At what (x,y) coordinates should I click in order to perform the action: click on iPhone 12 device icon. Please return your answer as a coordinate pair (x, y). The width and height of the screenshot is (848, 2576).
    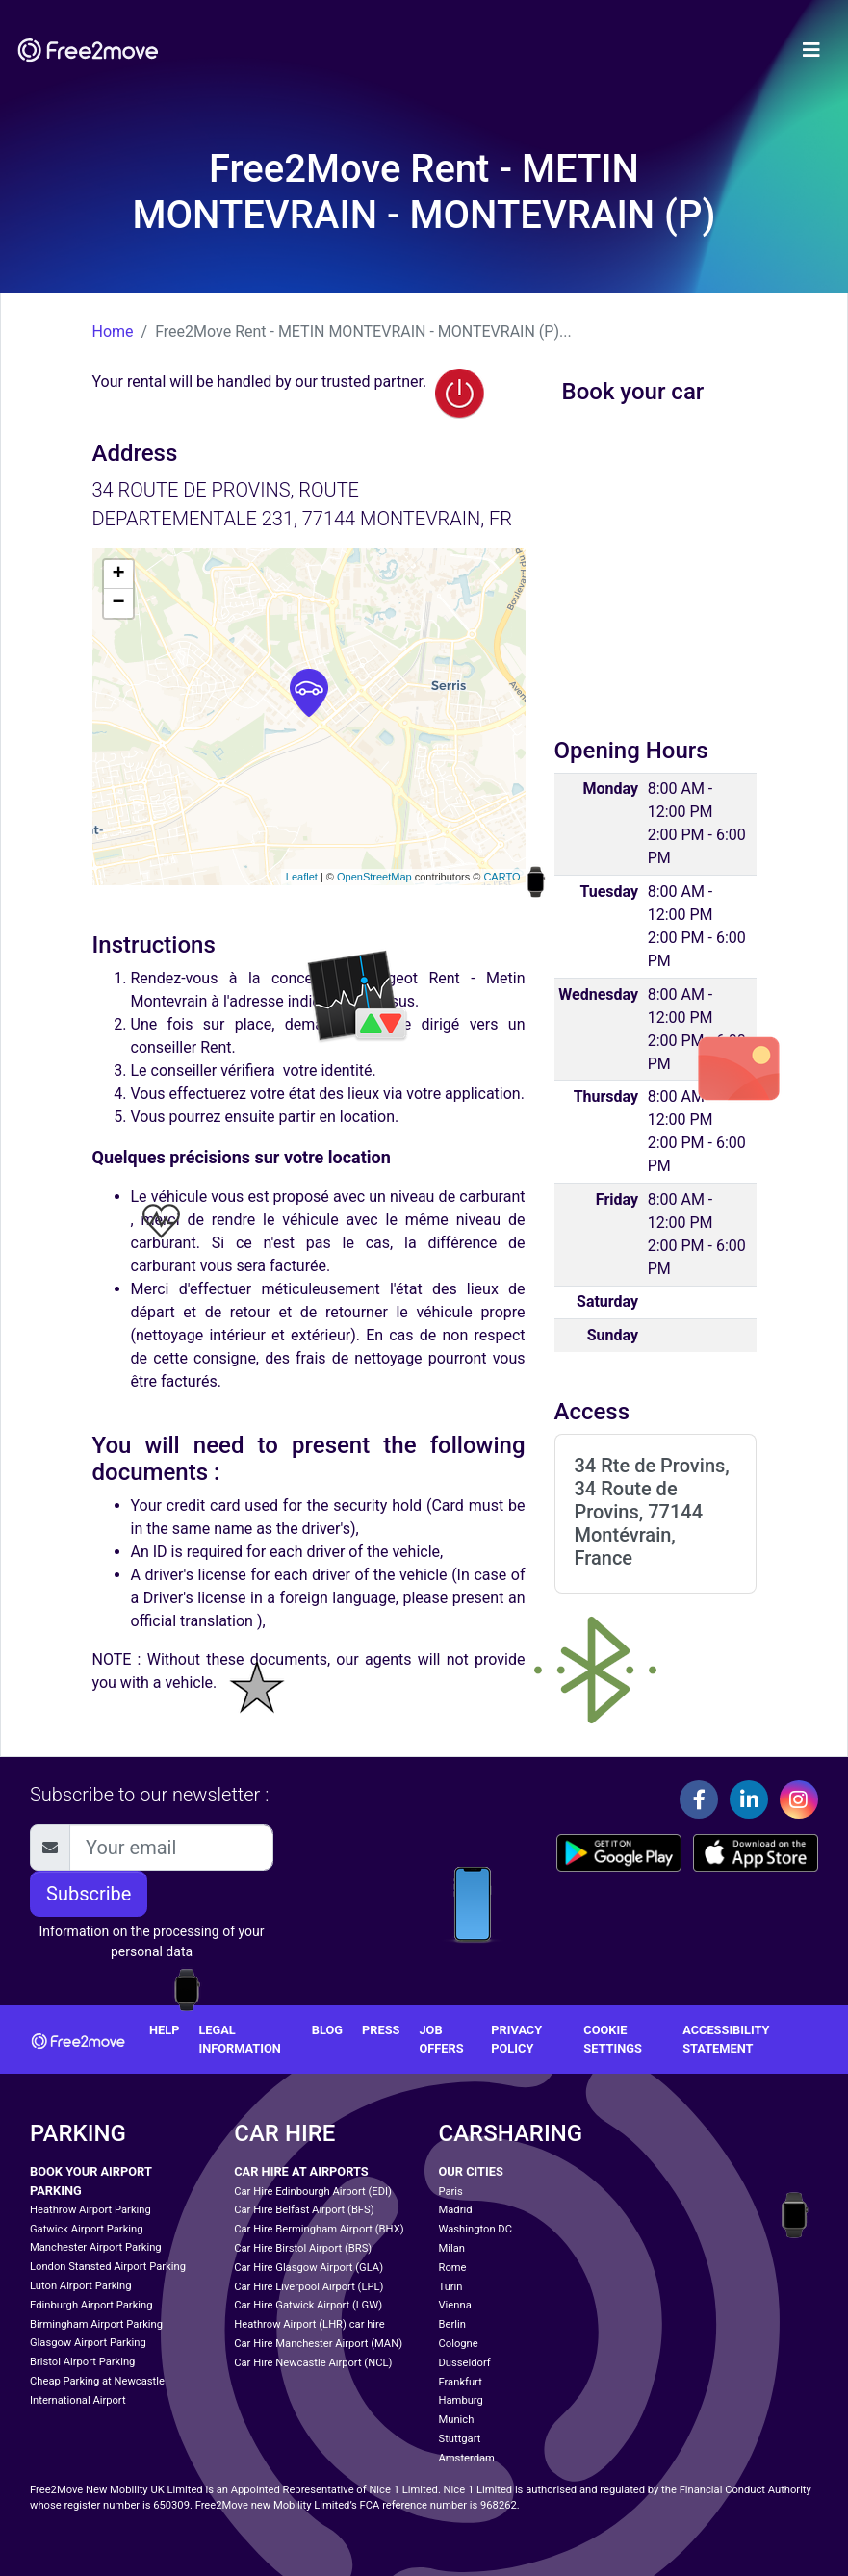
    Looking at the image, I should click on (473, 1905).